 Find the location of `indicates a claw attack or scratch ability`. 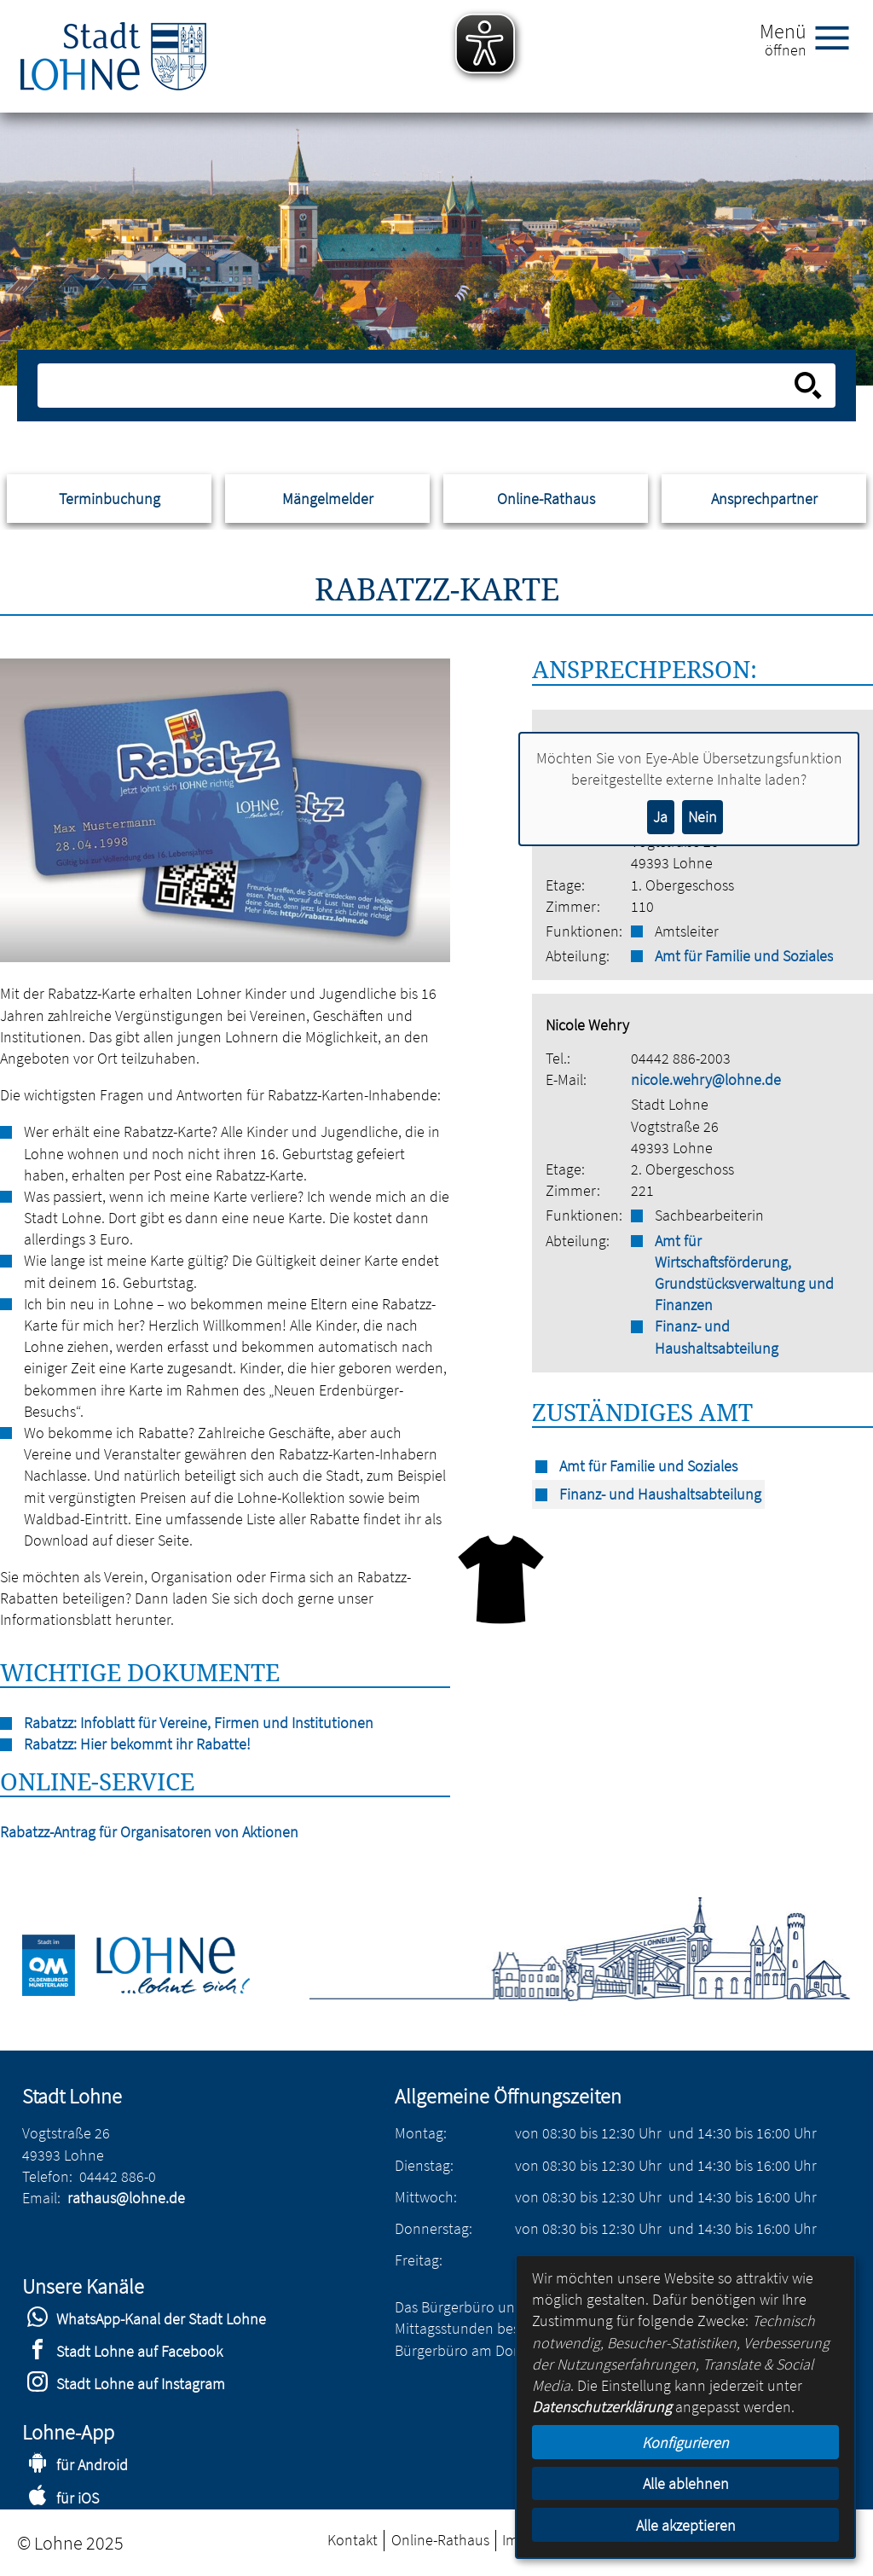

indicates a claw attack or scratch ability is located at coordinates (462, 293).